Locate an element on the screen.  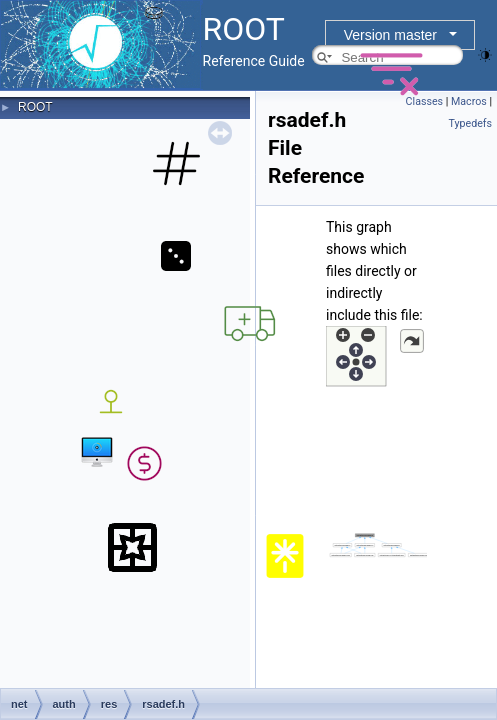
mark a location on the map is located at coordinates (111, 402).